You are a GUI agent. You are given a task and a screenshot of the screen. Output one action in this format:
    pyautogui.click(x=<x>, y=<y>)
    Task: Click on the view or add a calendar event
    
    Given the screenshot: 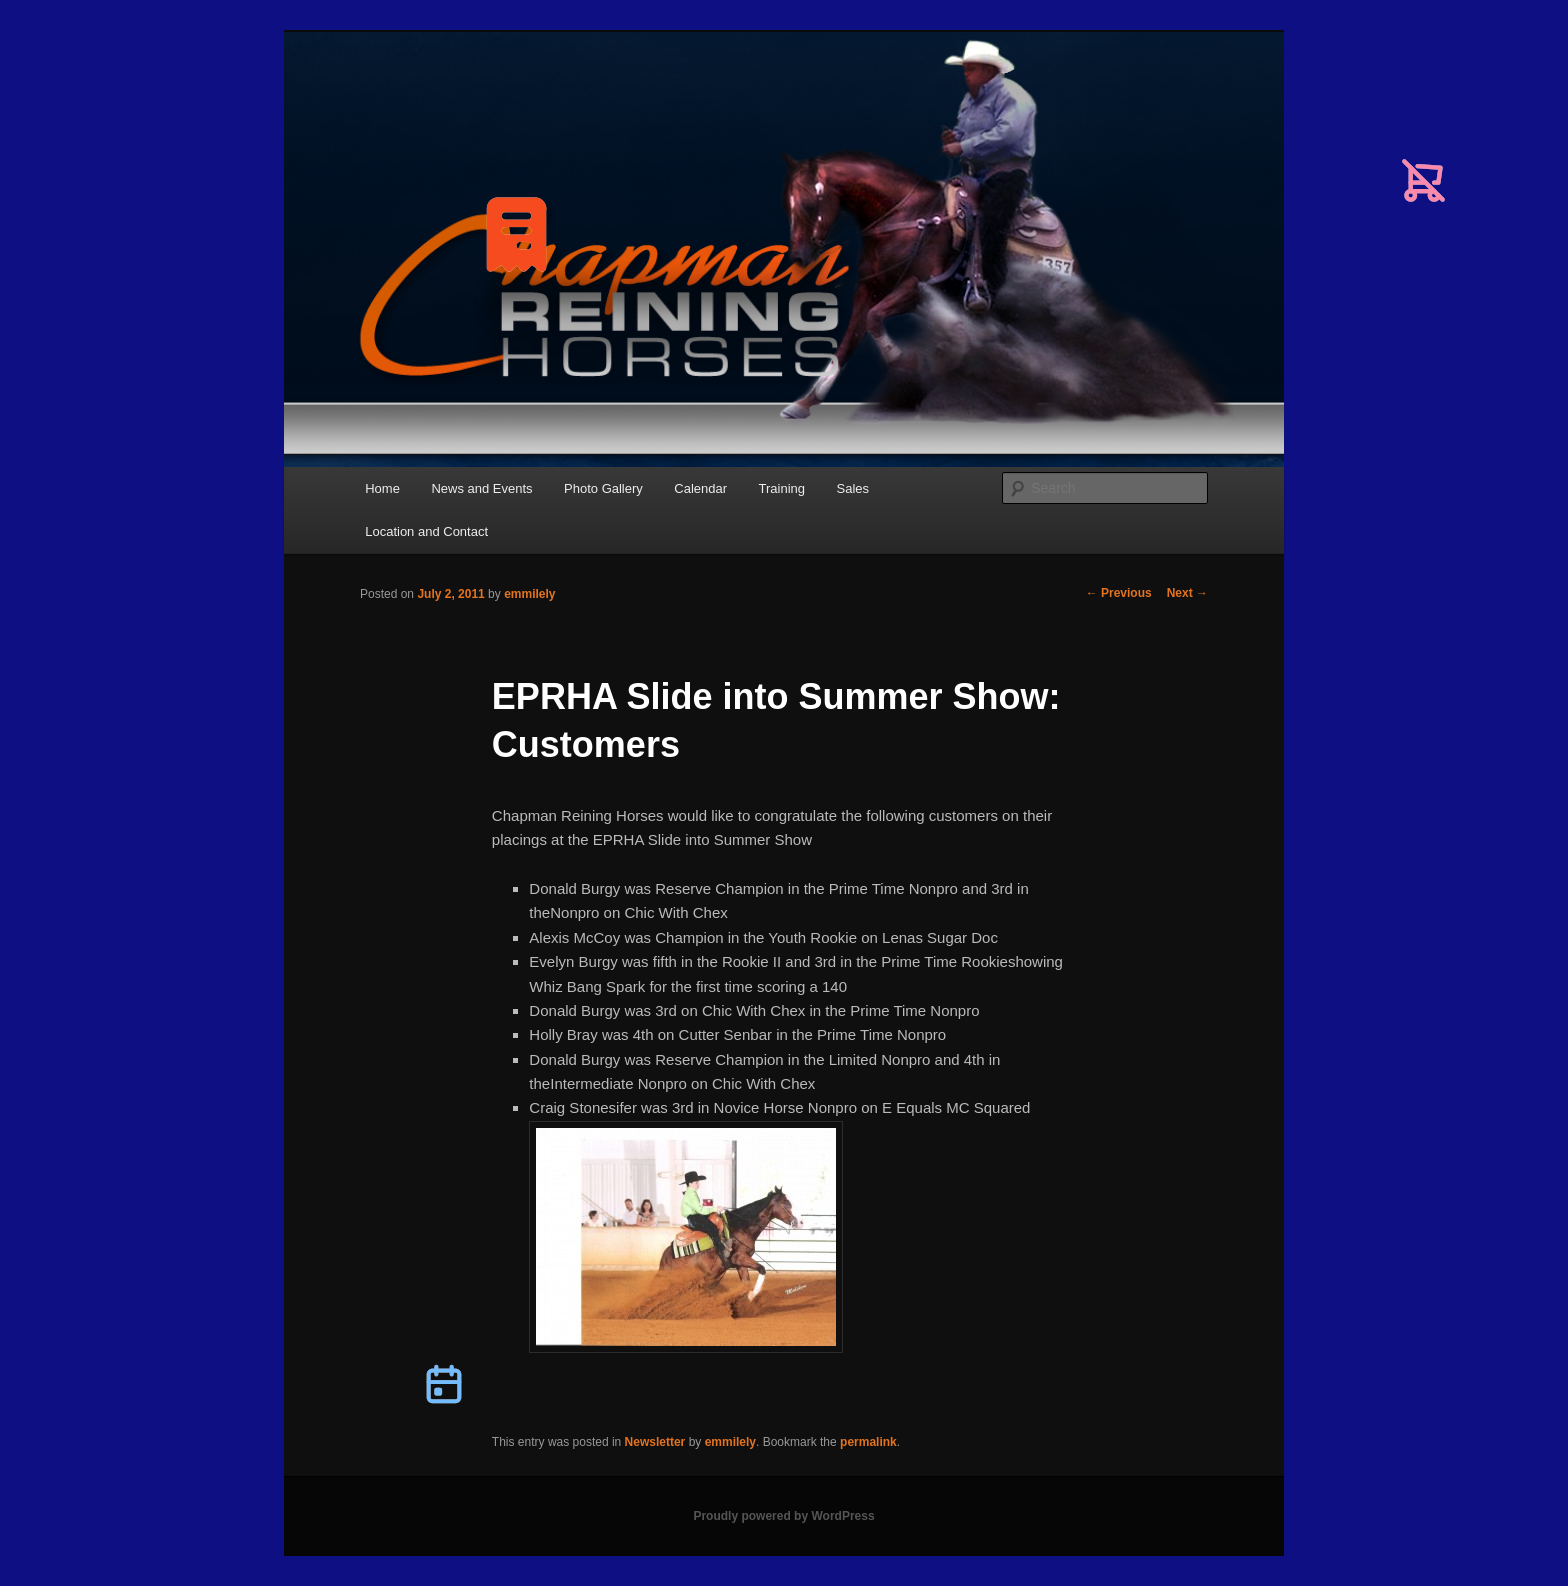 What is the action you would take?
    pyautogui.click(x=444, y=1384)
    